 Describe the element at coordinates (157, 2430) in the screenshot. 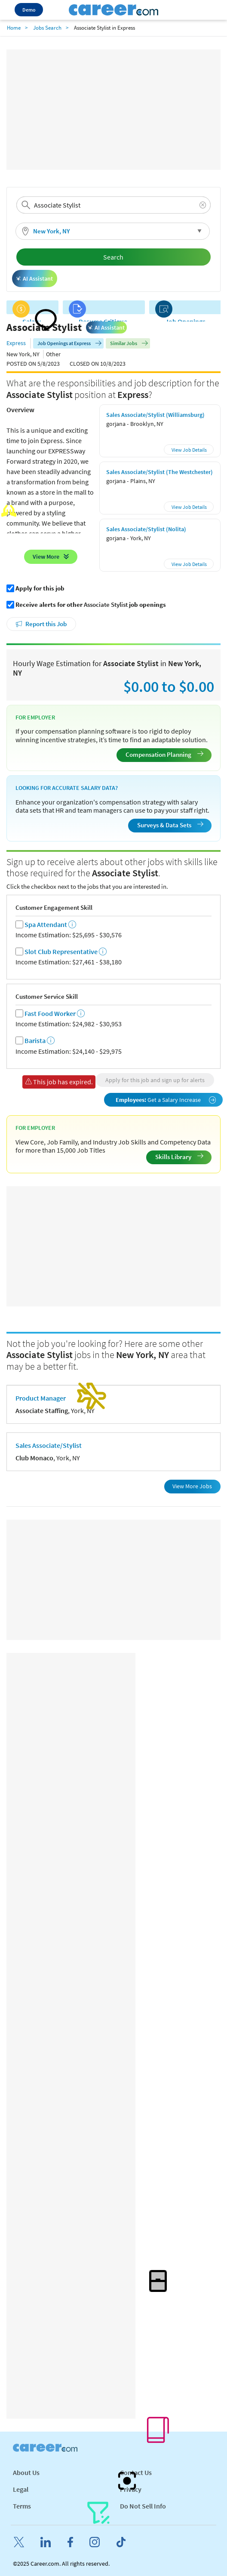

I see `view towel or linen amenities` at that location.